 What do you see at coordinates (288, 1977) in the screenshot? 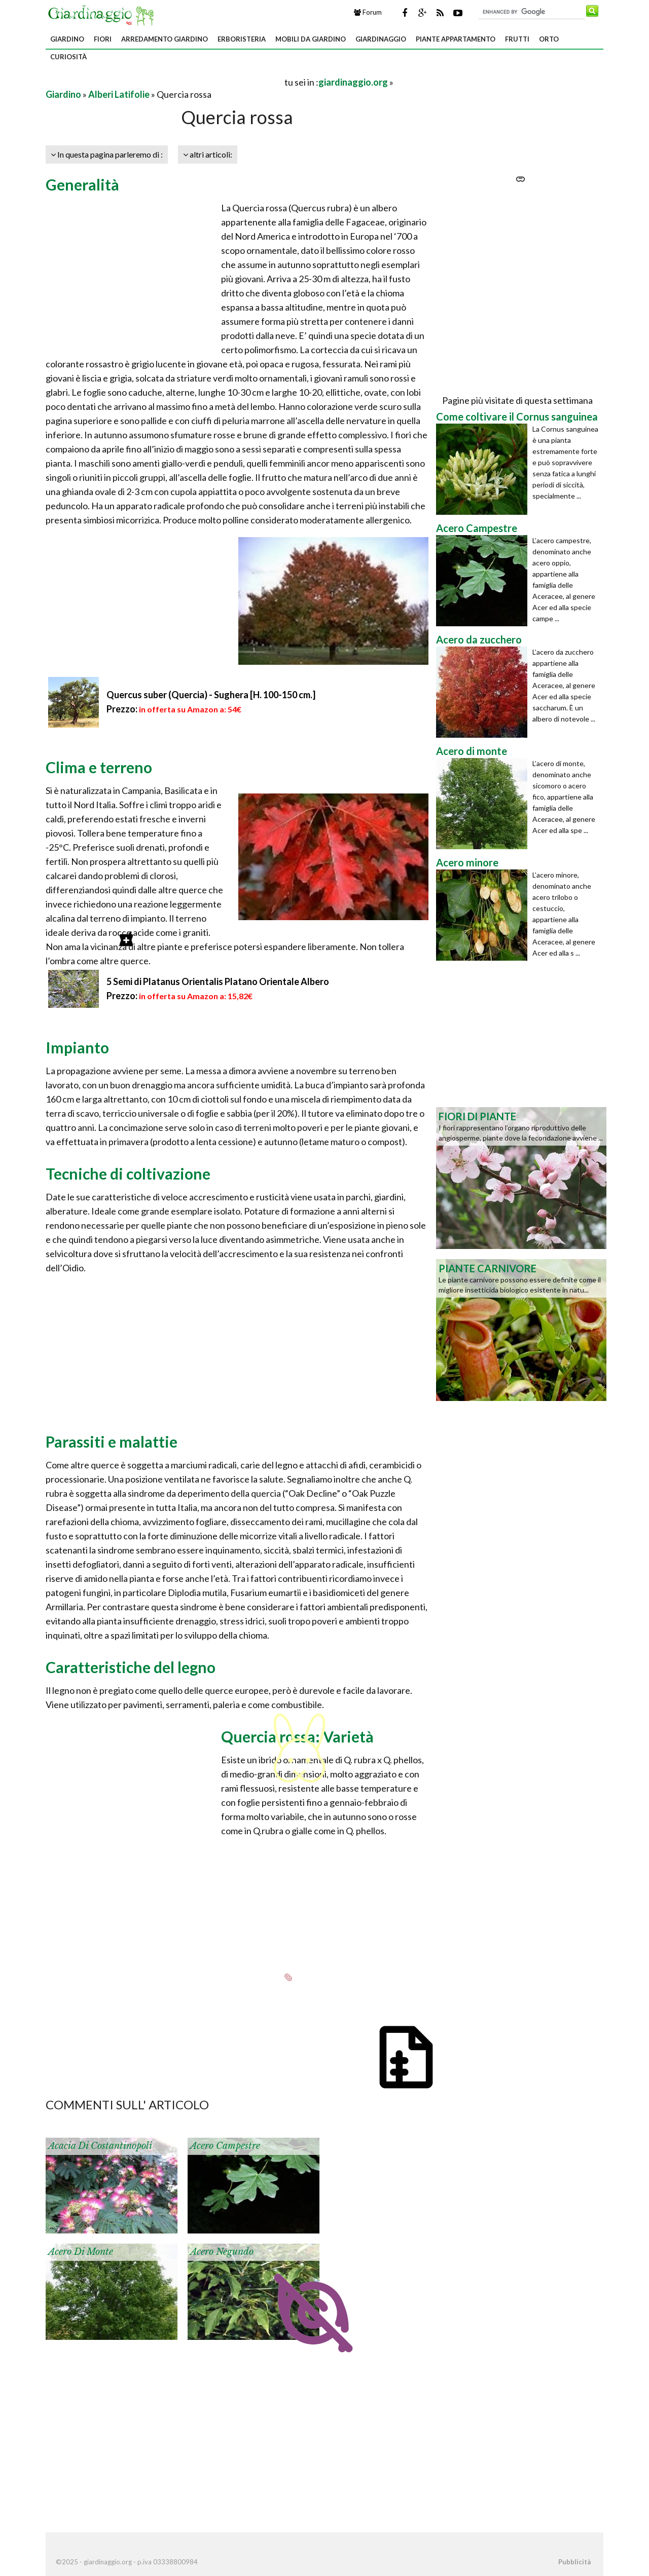
I see `exclude overlapping elements from selection` at bounding box center [288, 1977].